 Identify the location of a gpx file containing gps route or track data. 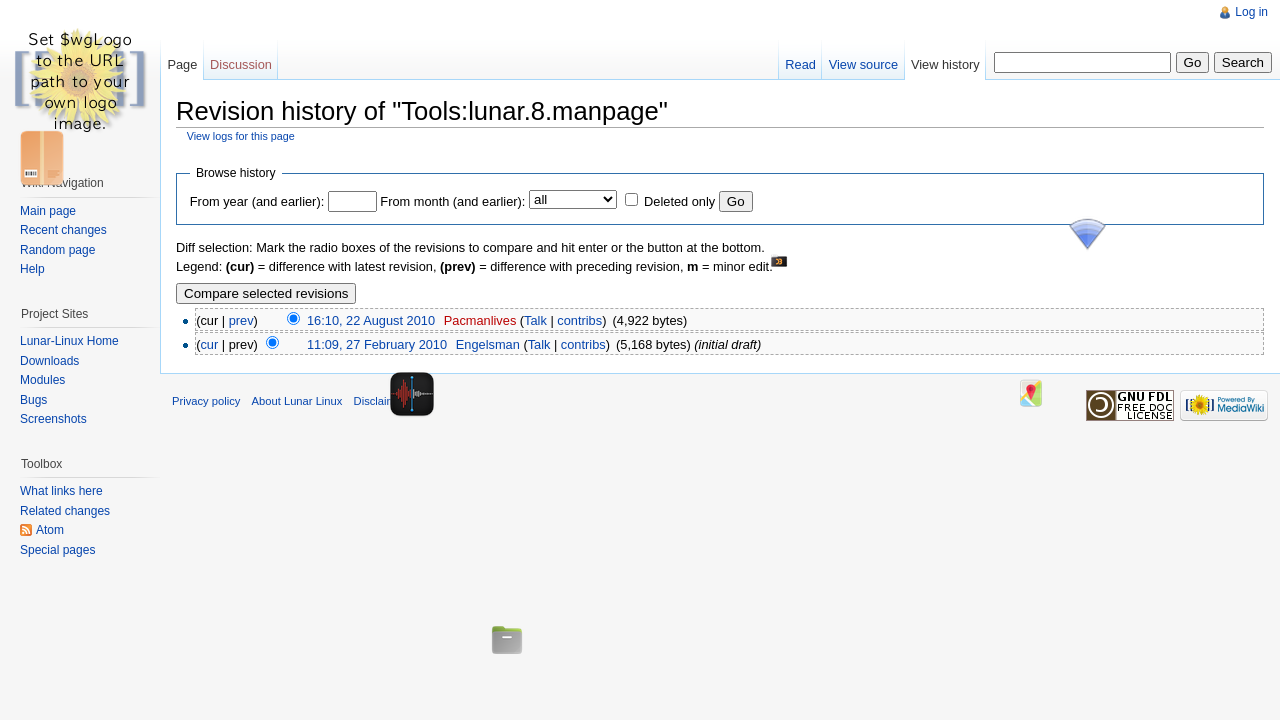
(1031, 393).